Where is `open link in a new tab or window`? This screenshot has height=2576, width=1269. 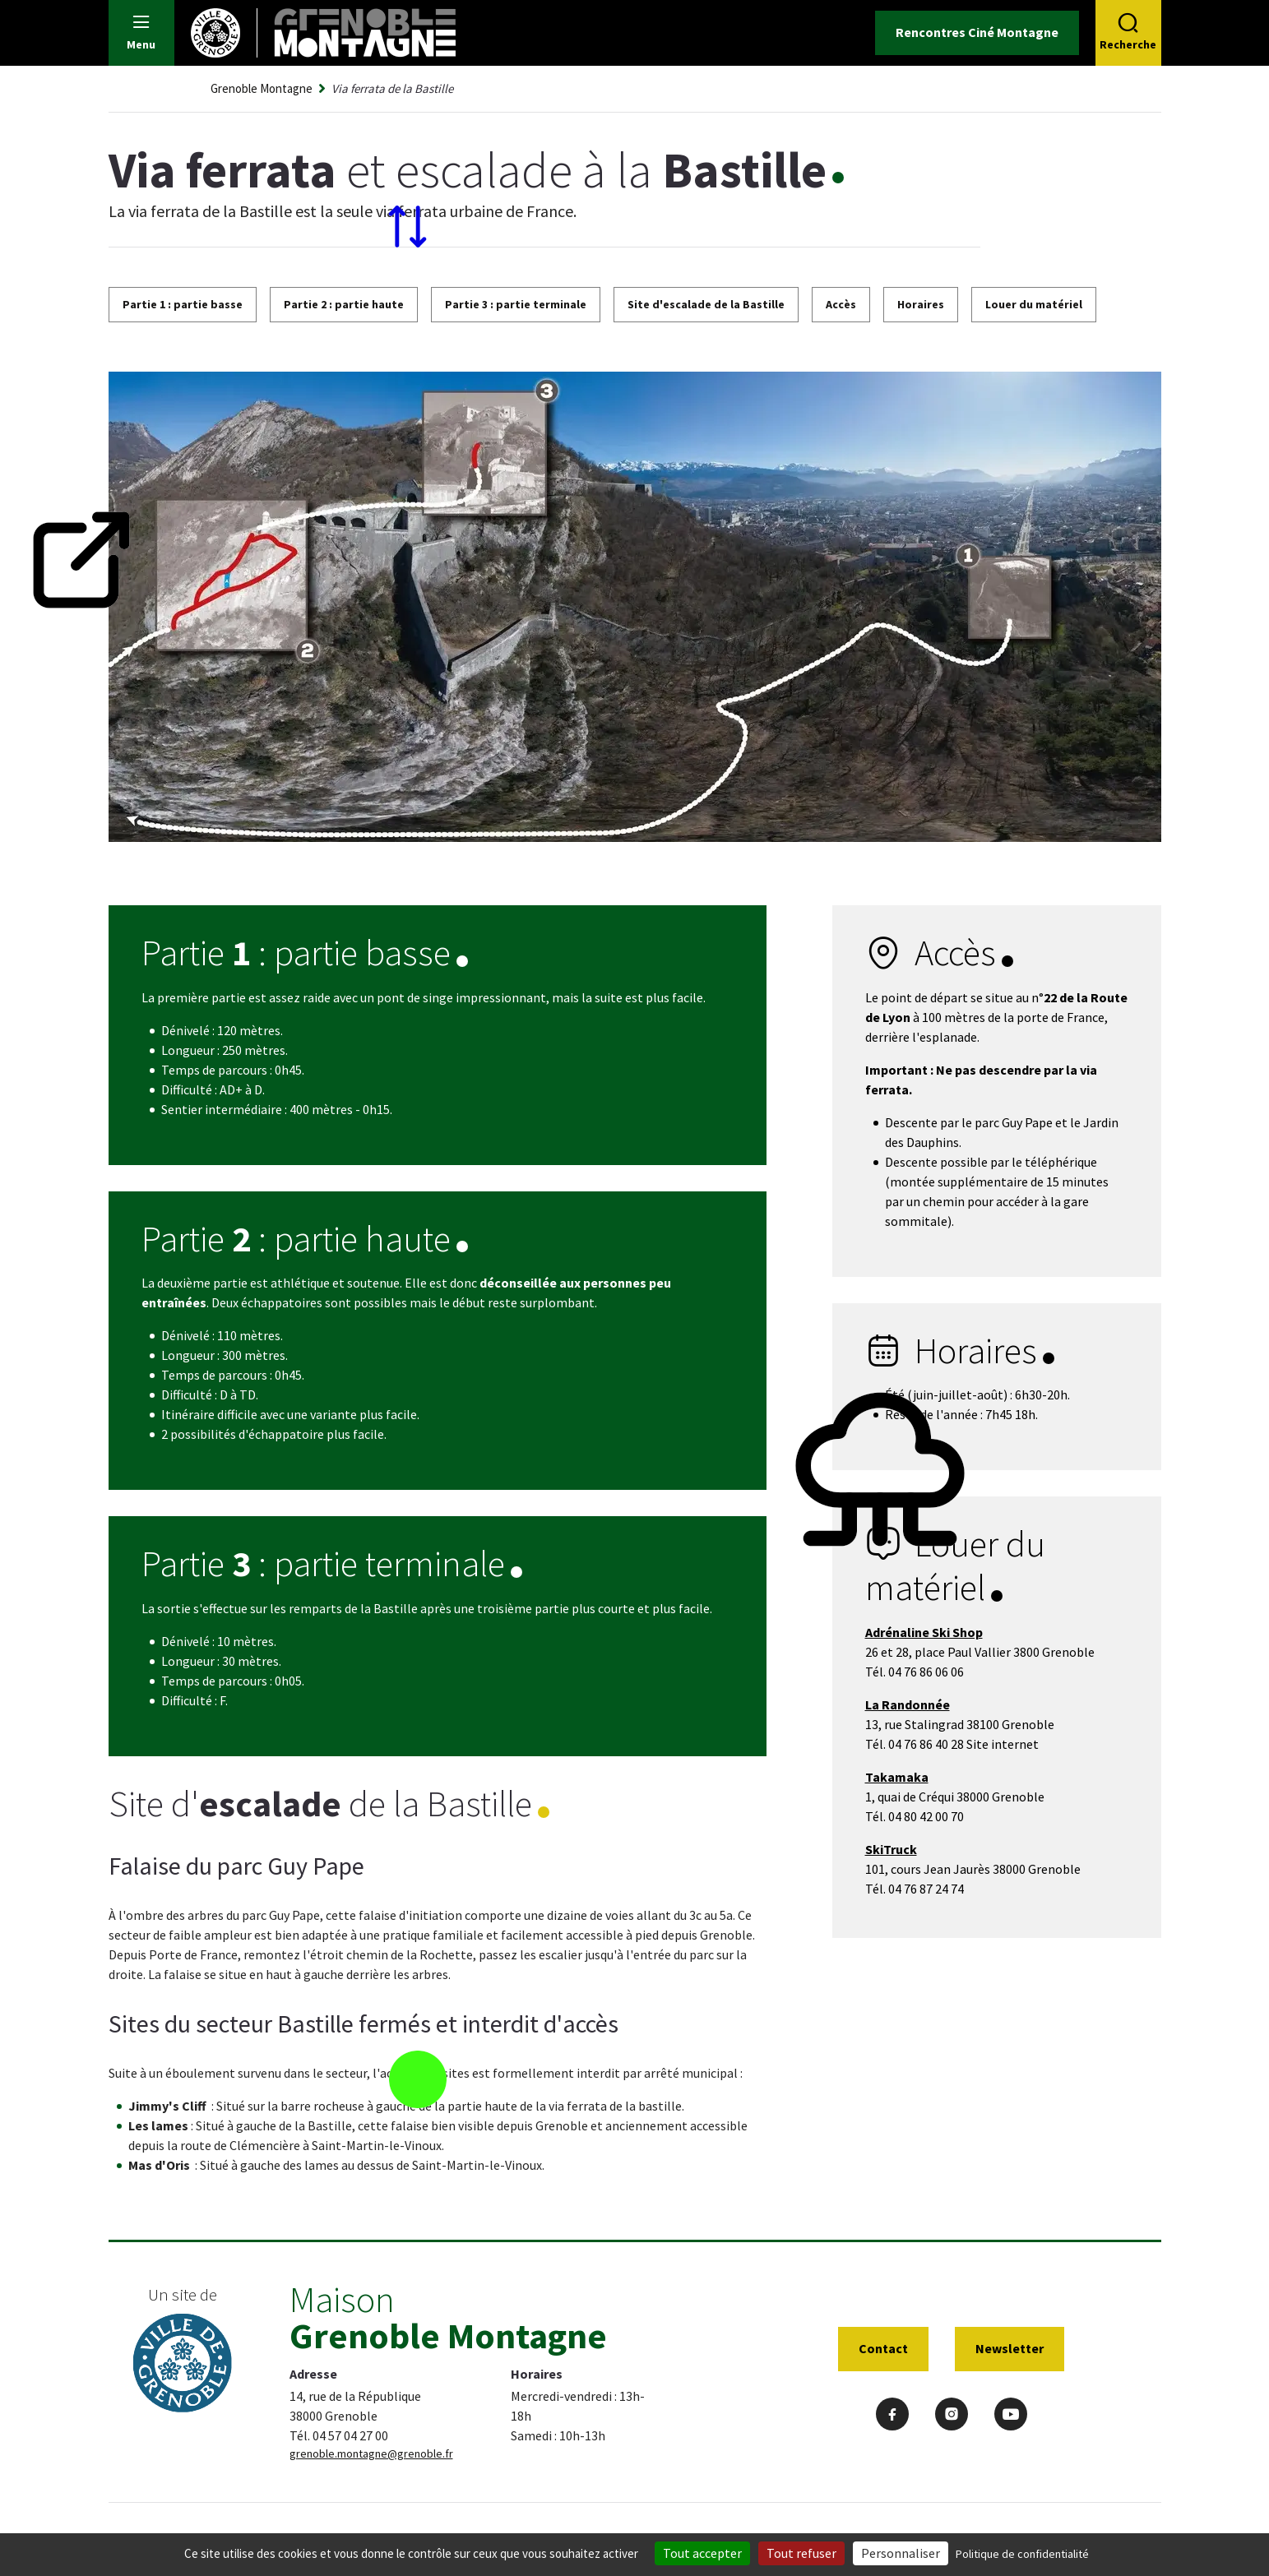 open link in a new tab or window is located at coordinates (81, 560).